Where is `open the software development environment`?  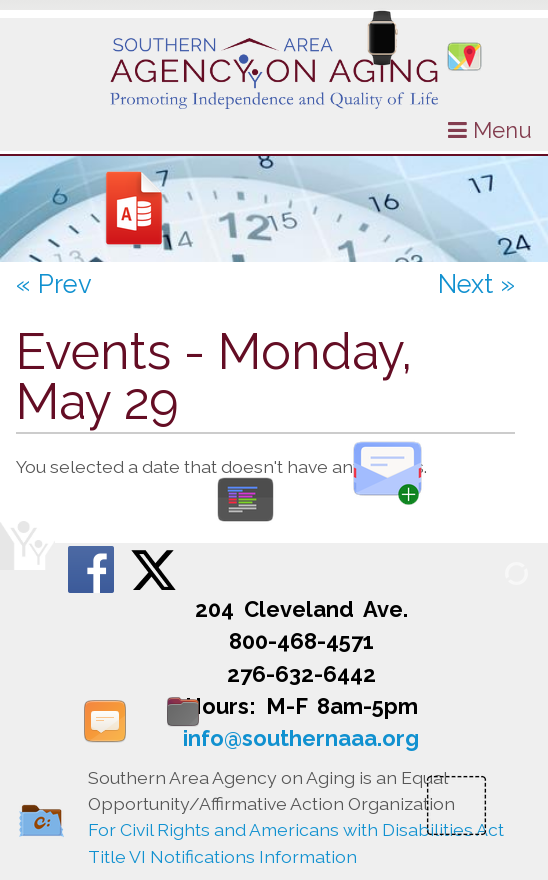 open the software development environment is located at coordinates (245, 499).